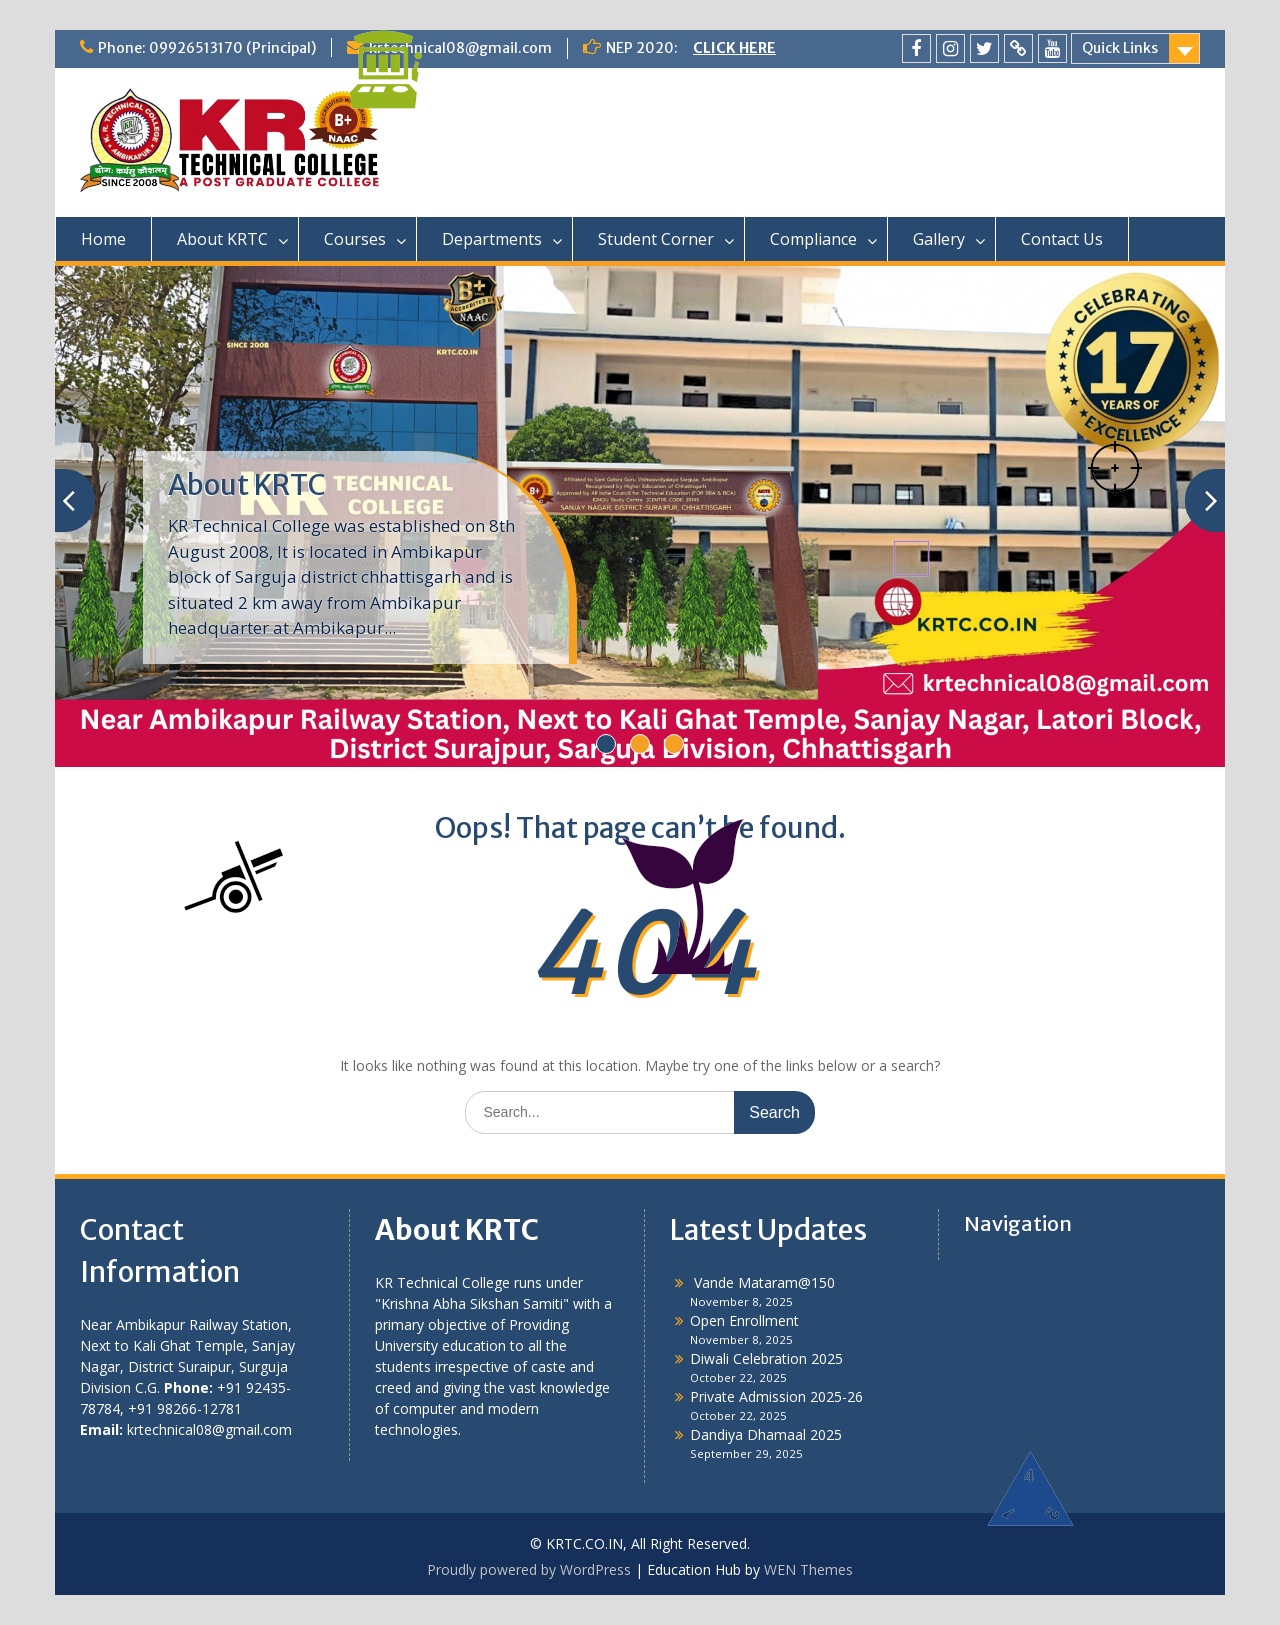 This screenshot has width=1280, height=1625. I want to click on stop media playback, so click(911, 558).